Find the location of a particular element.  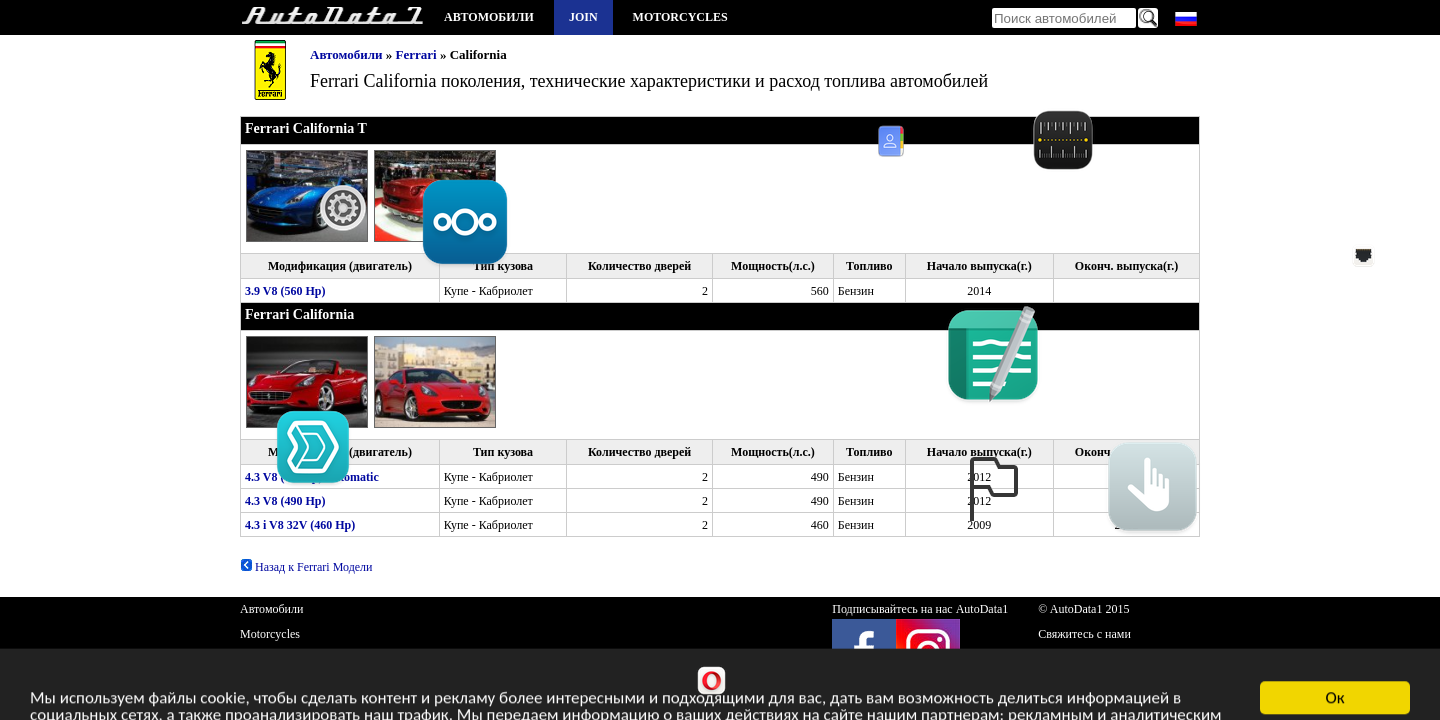

access region or language settings is located at coordinates (994, 489).